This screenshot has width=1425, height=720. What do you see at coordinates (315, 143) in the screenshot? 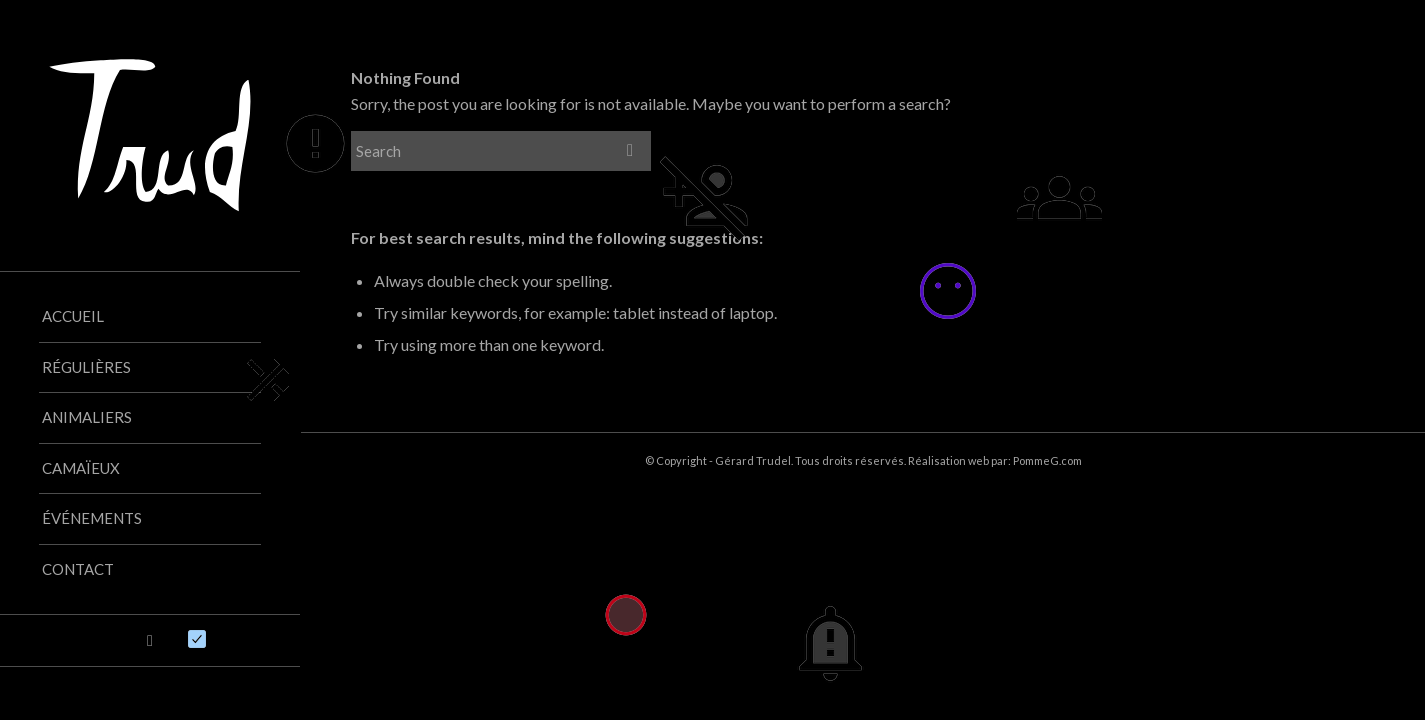
I see `indicates an error or problem has occurred` at bounding box center [315, 143].